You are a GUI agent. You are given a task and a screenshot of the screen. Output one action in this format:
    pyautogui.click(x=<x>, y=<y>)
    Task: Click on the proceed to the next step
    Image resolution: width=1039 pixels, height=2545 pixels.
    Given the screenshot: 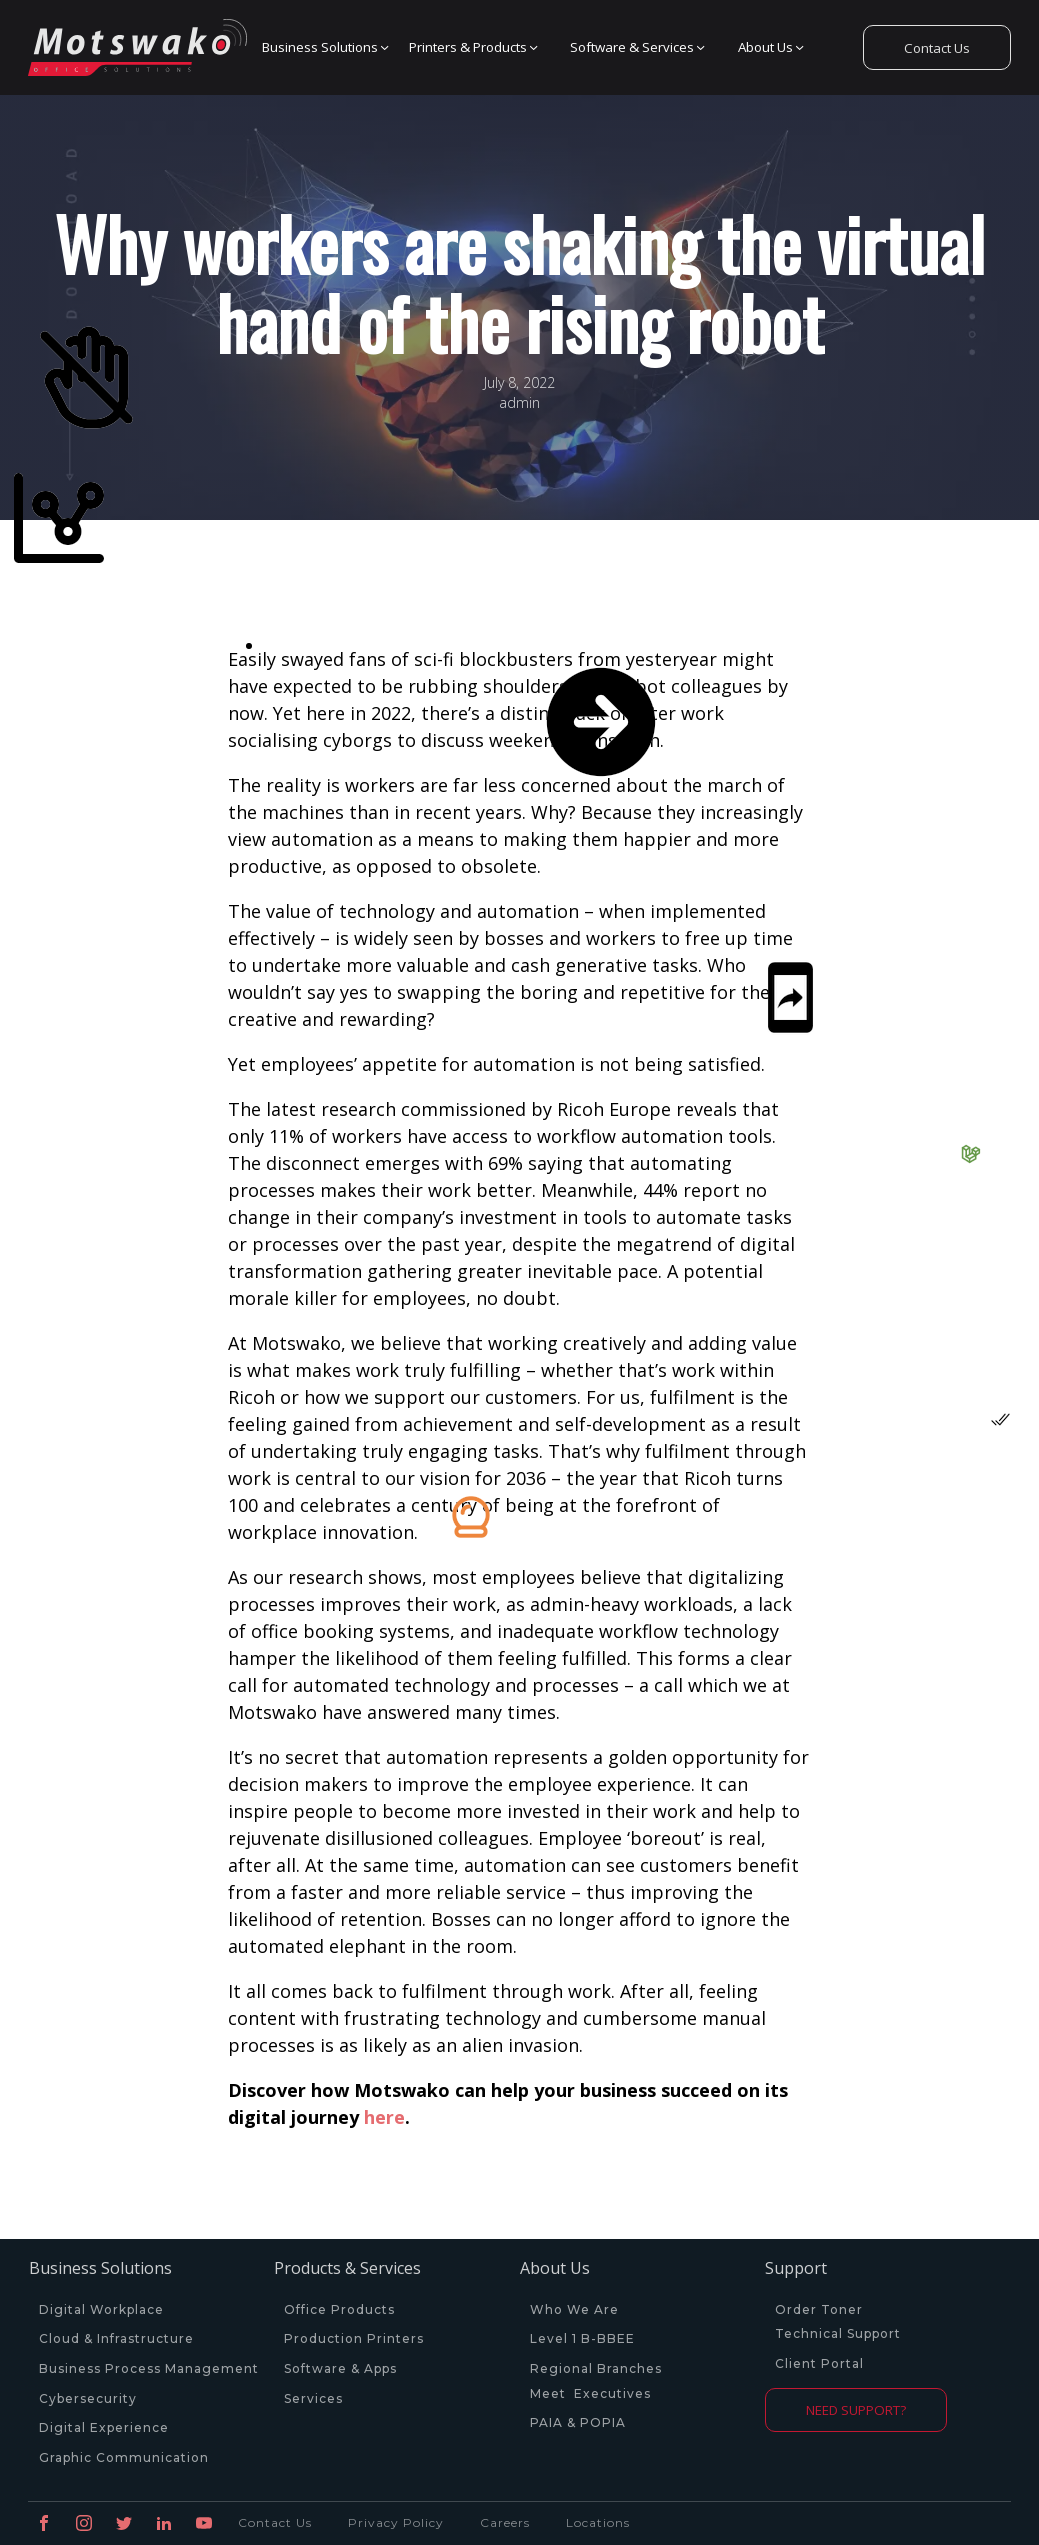 What is the action you would take?
    pyautogui.click(x=601, y=722)
    